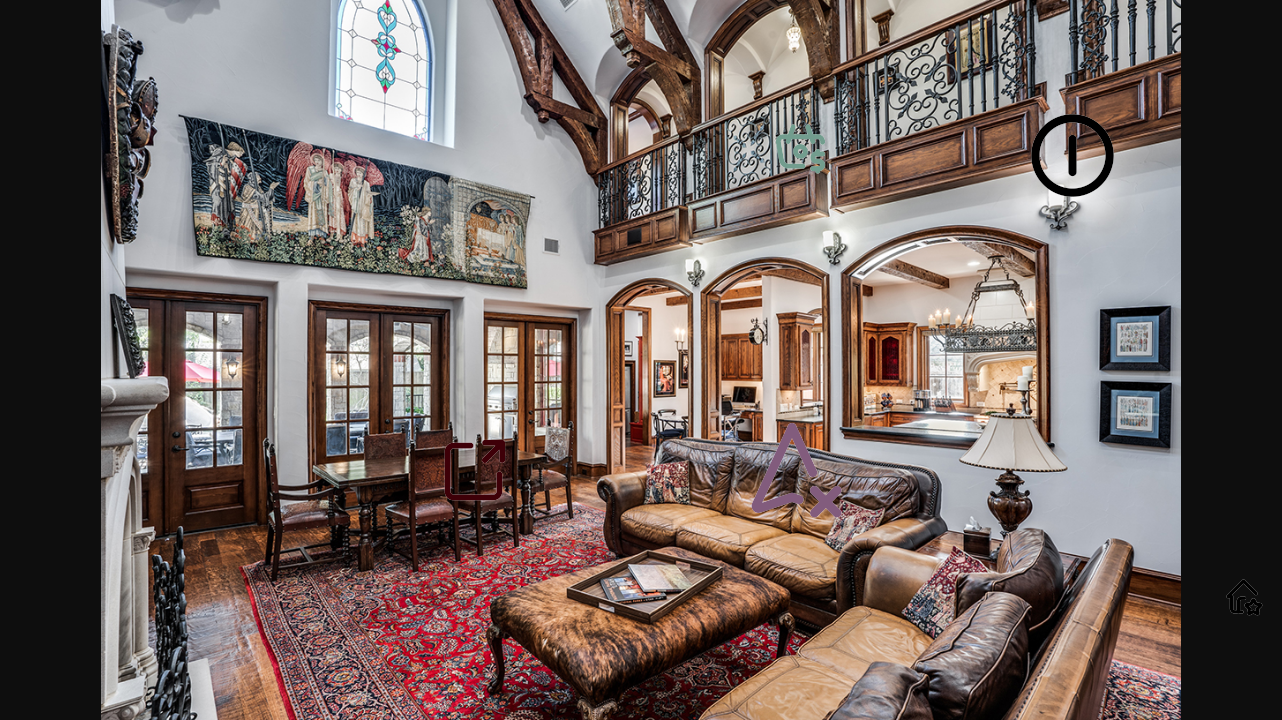 The image size is (1282, 720). I want to click on open in a new window, so click(473, 471).